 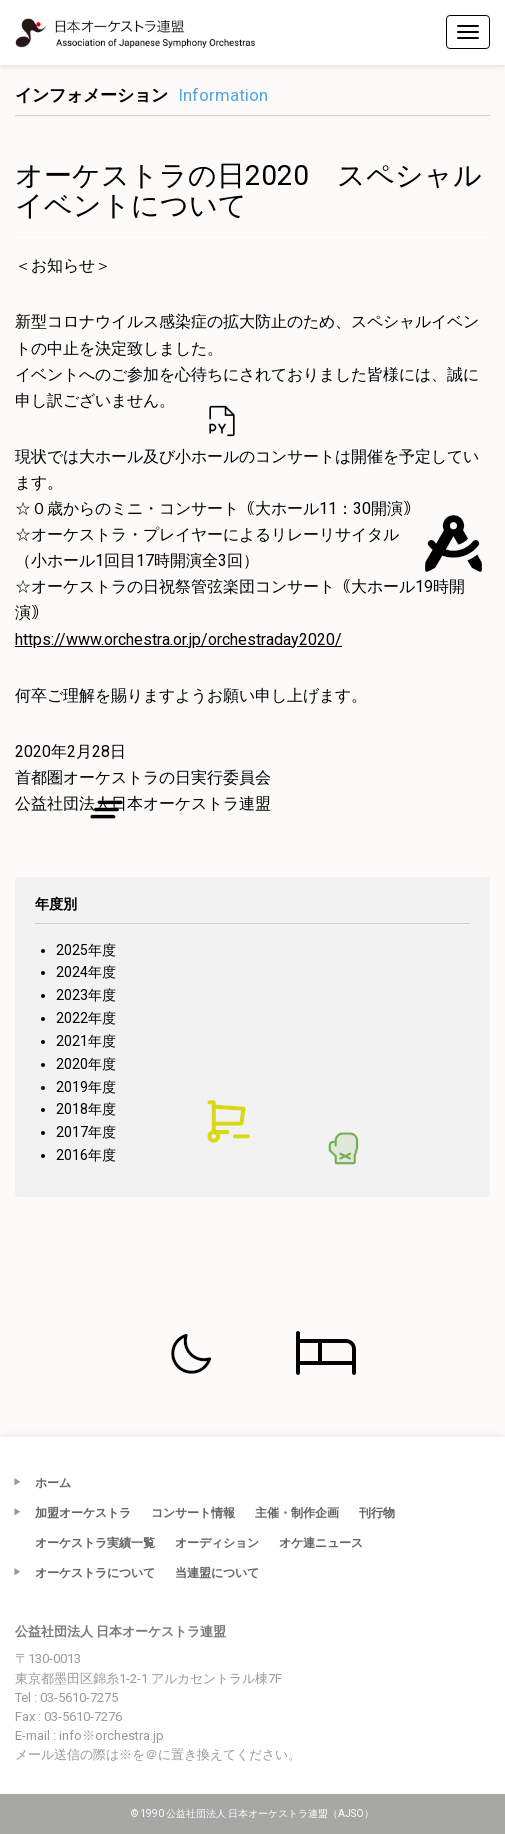 I want to click on access drawing or drafting tools, so click(x=453, y=543).